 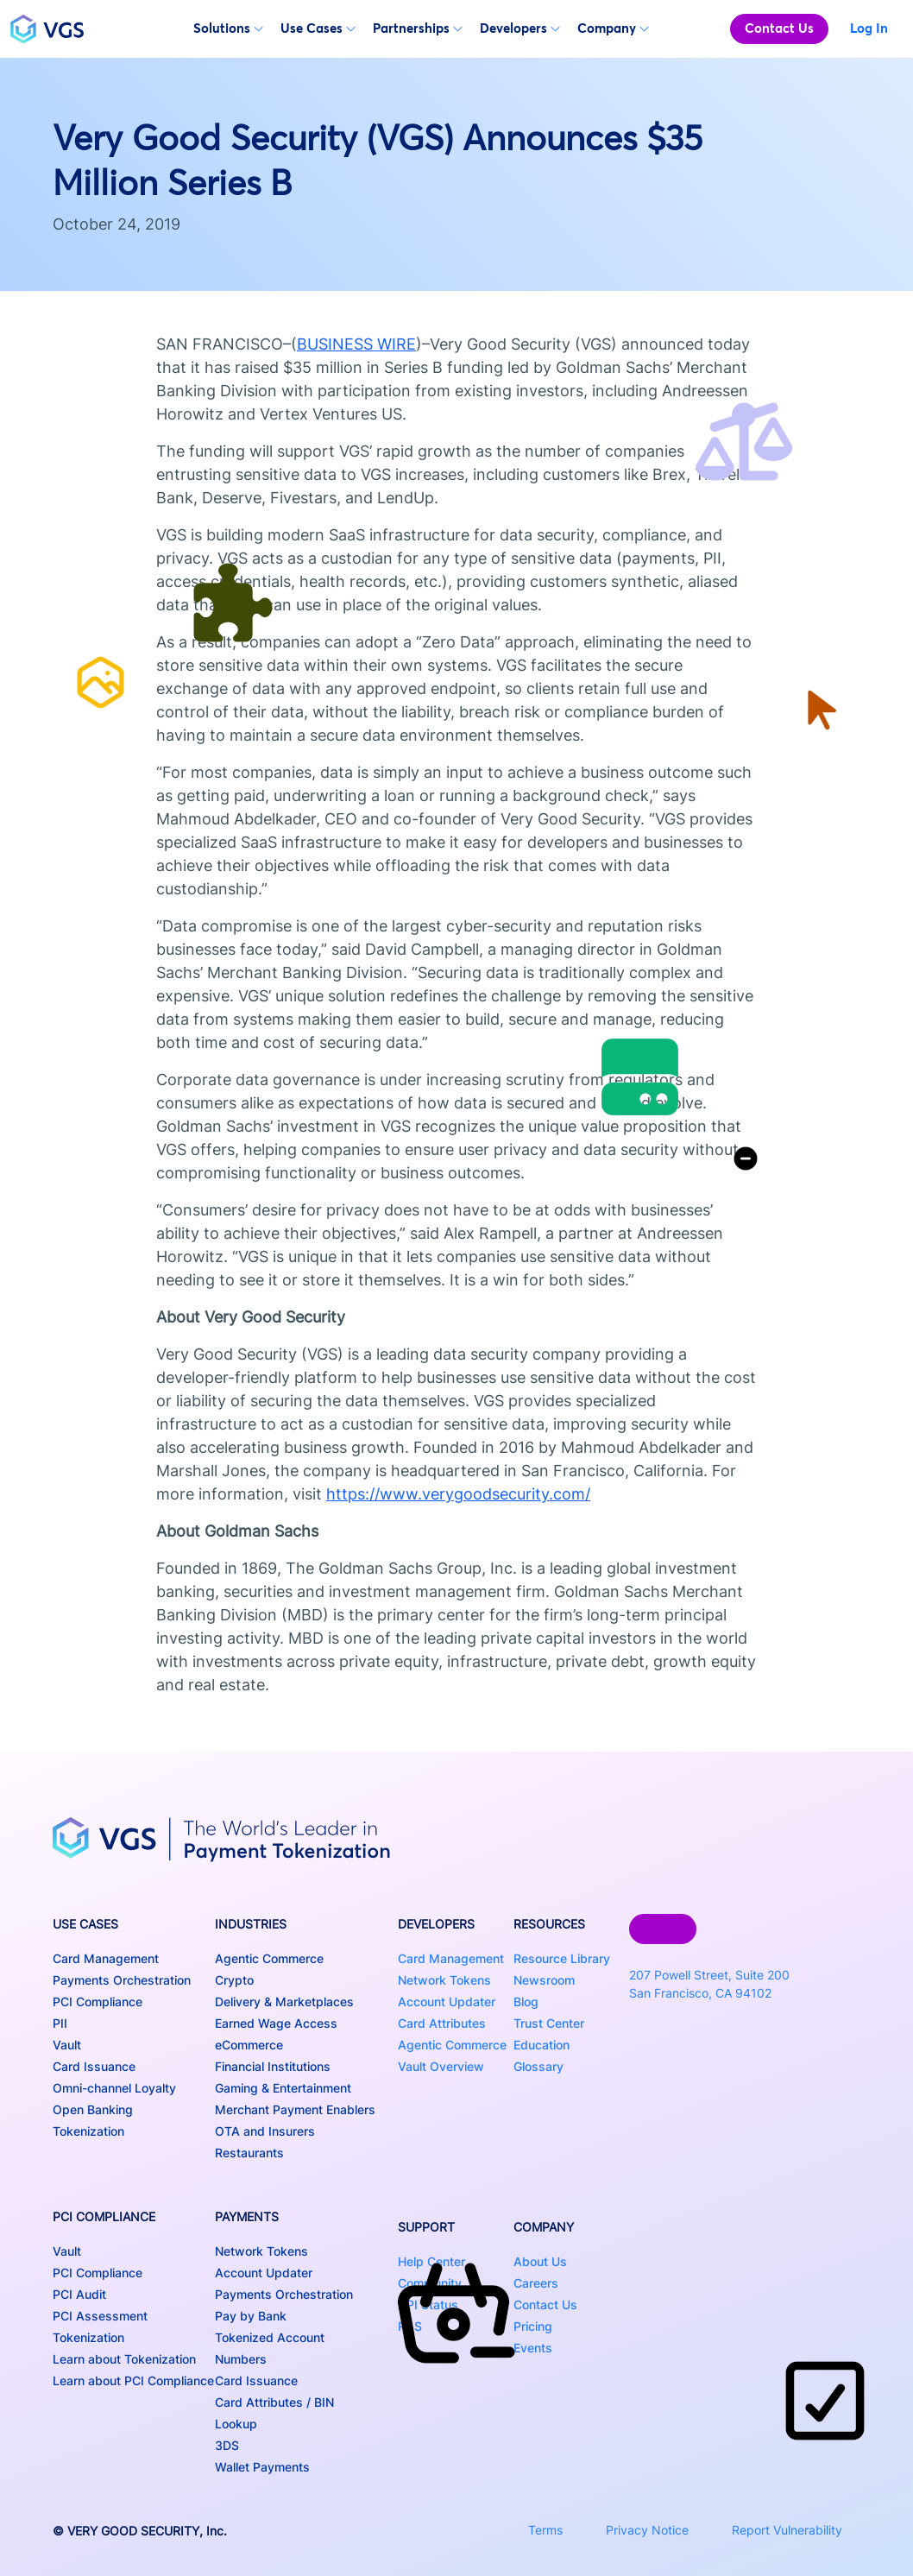 What do you see at coordinates (100, 682) in the screenshot?
I see `view photos in hexagonal frame` at bounding box center [100, 682].